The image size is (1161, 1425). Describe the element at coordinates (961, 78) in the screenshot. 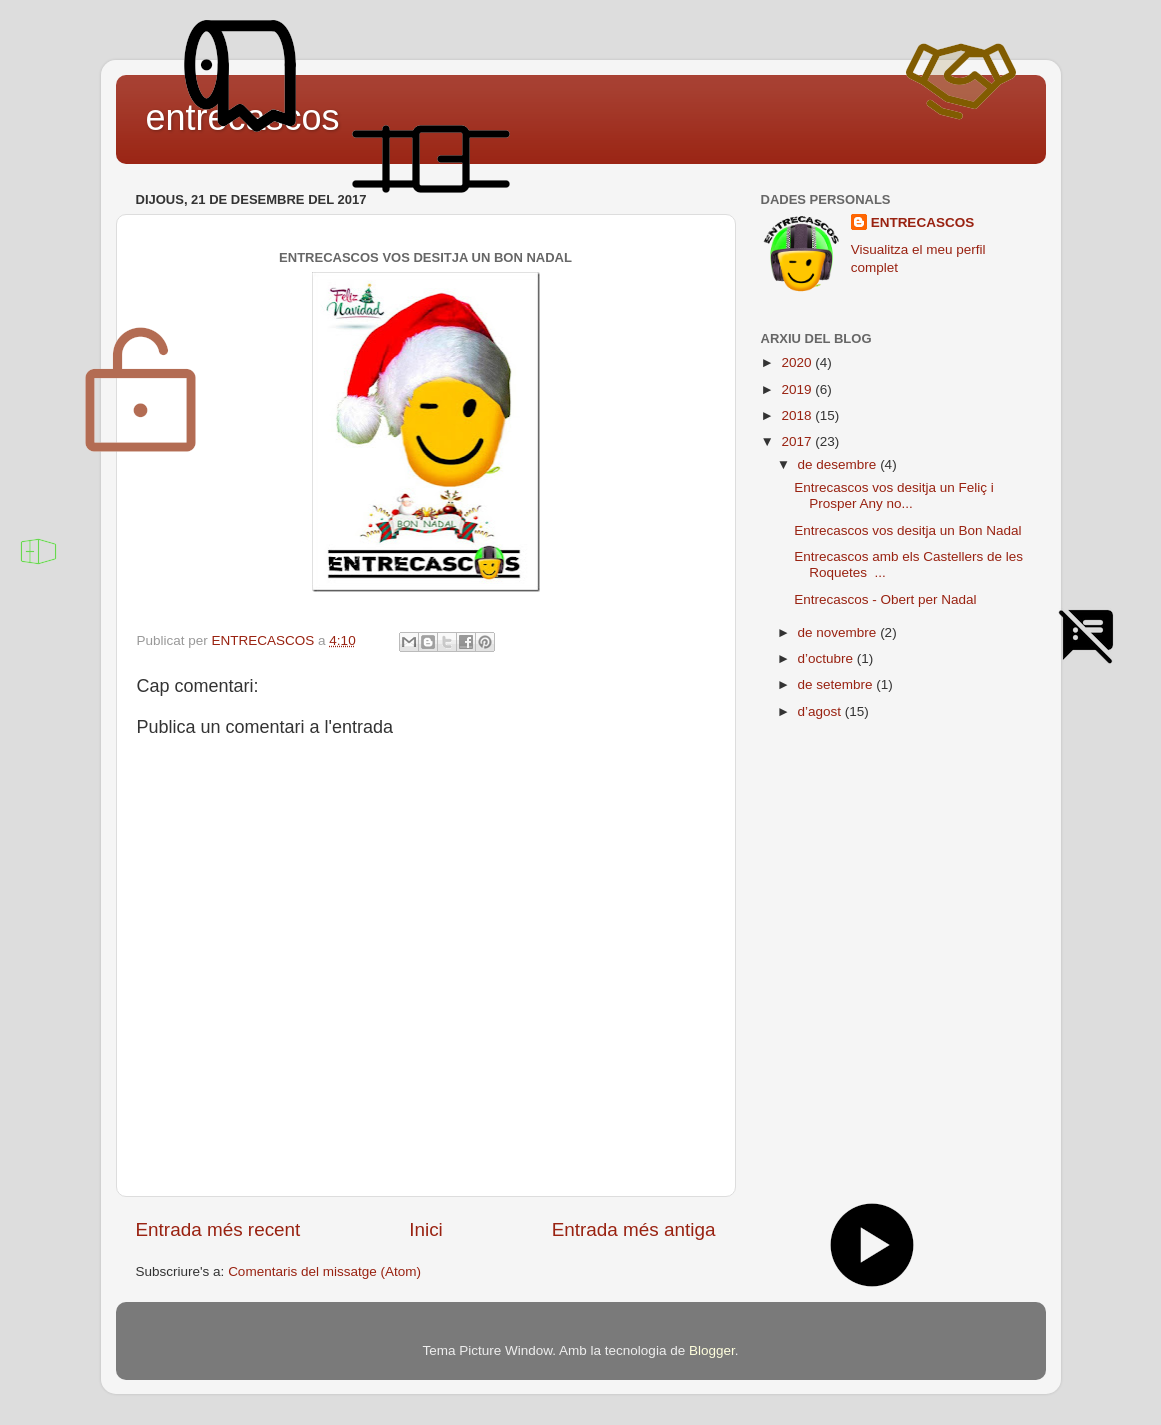

I see `indicates a partnership or collaboration feature` at that location.